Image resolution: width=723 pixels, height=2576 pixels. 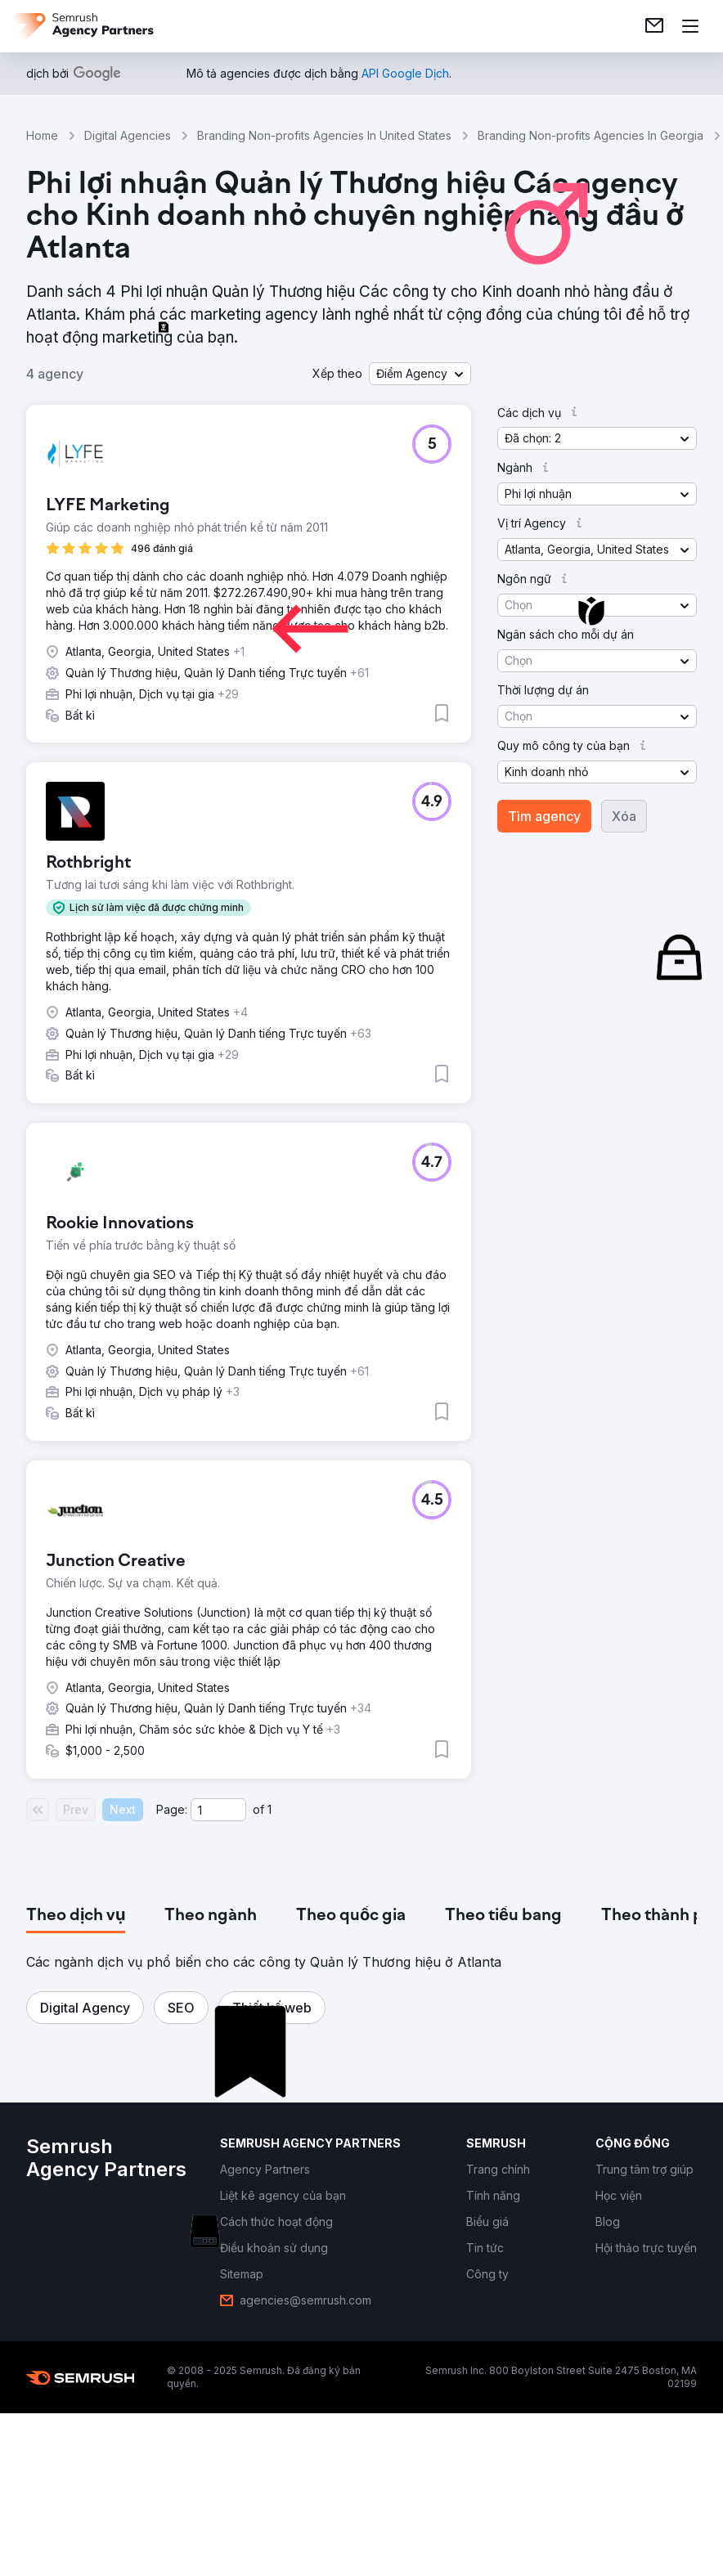 I want to click on go back to the previous page, so click(x=310, y=629).